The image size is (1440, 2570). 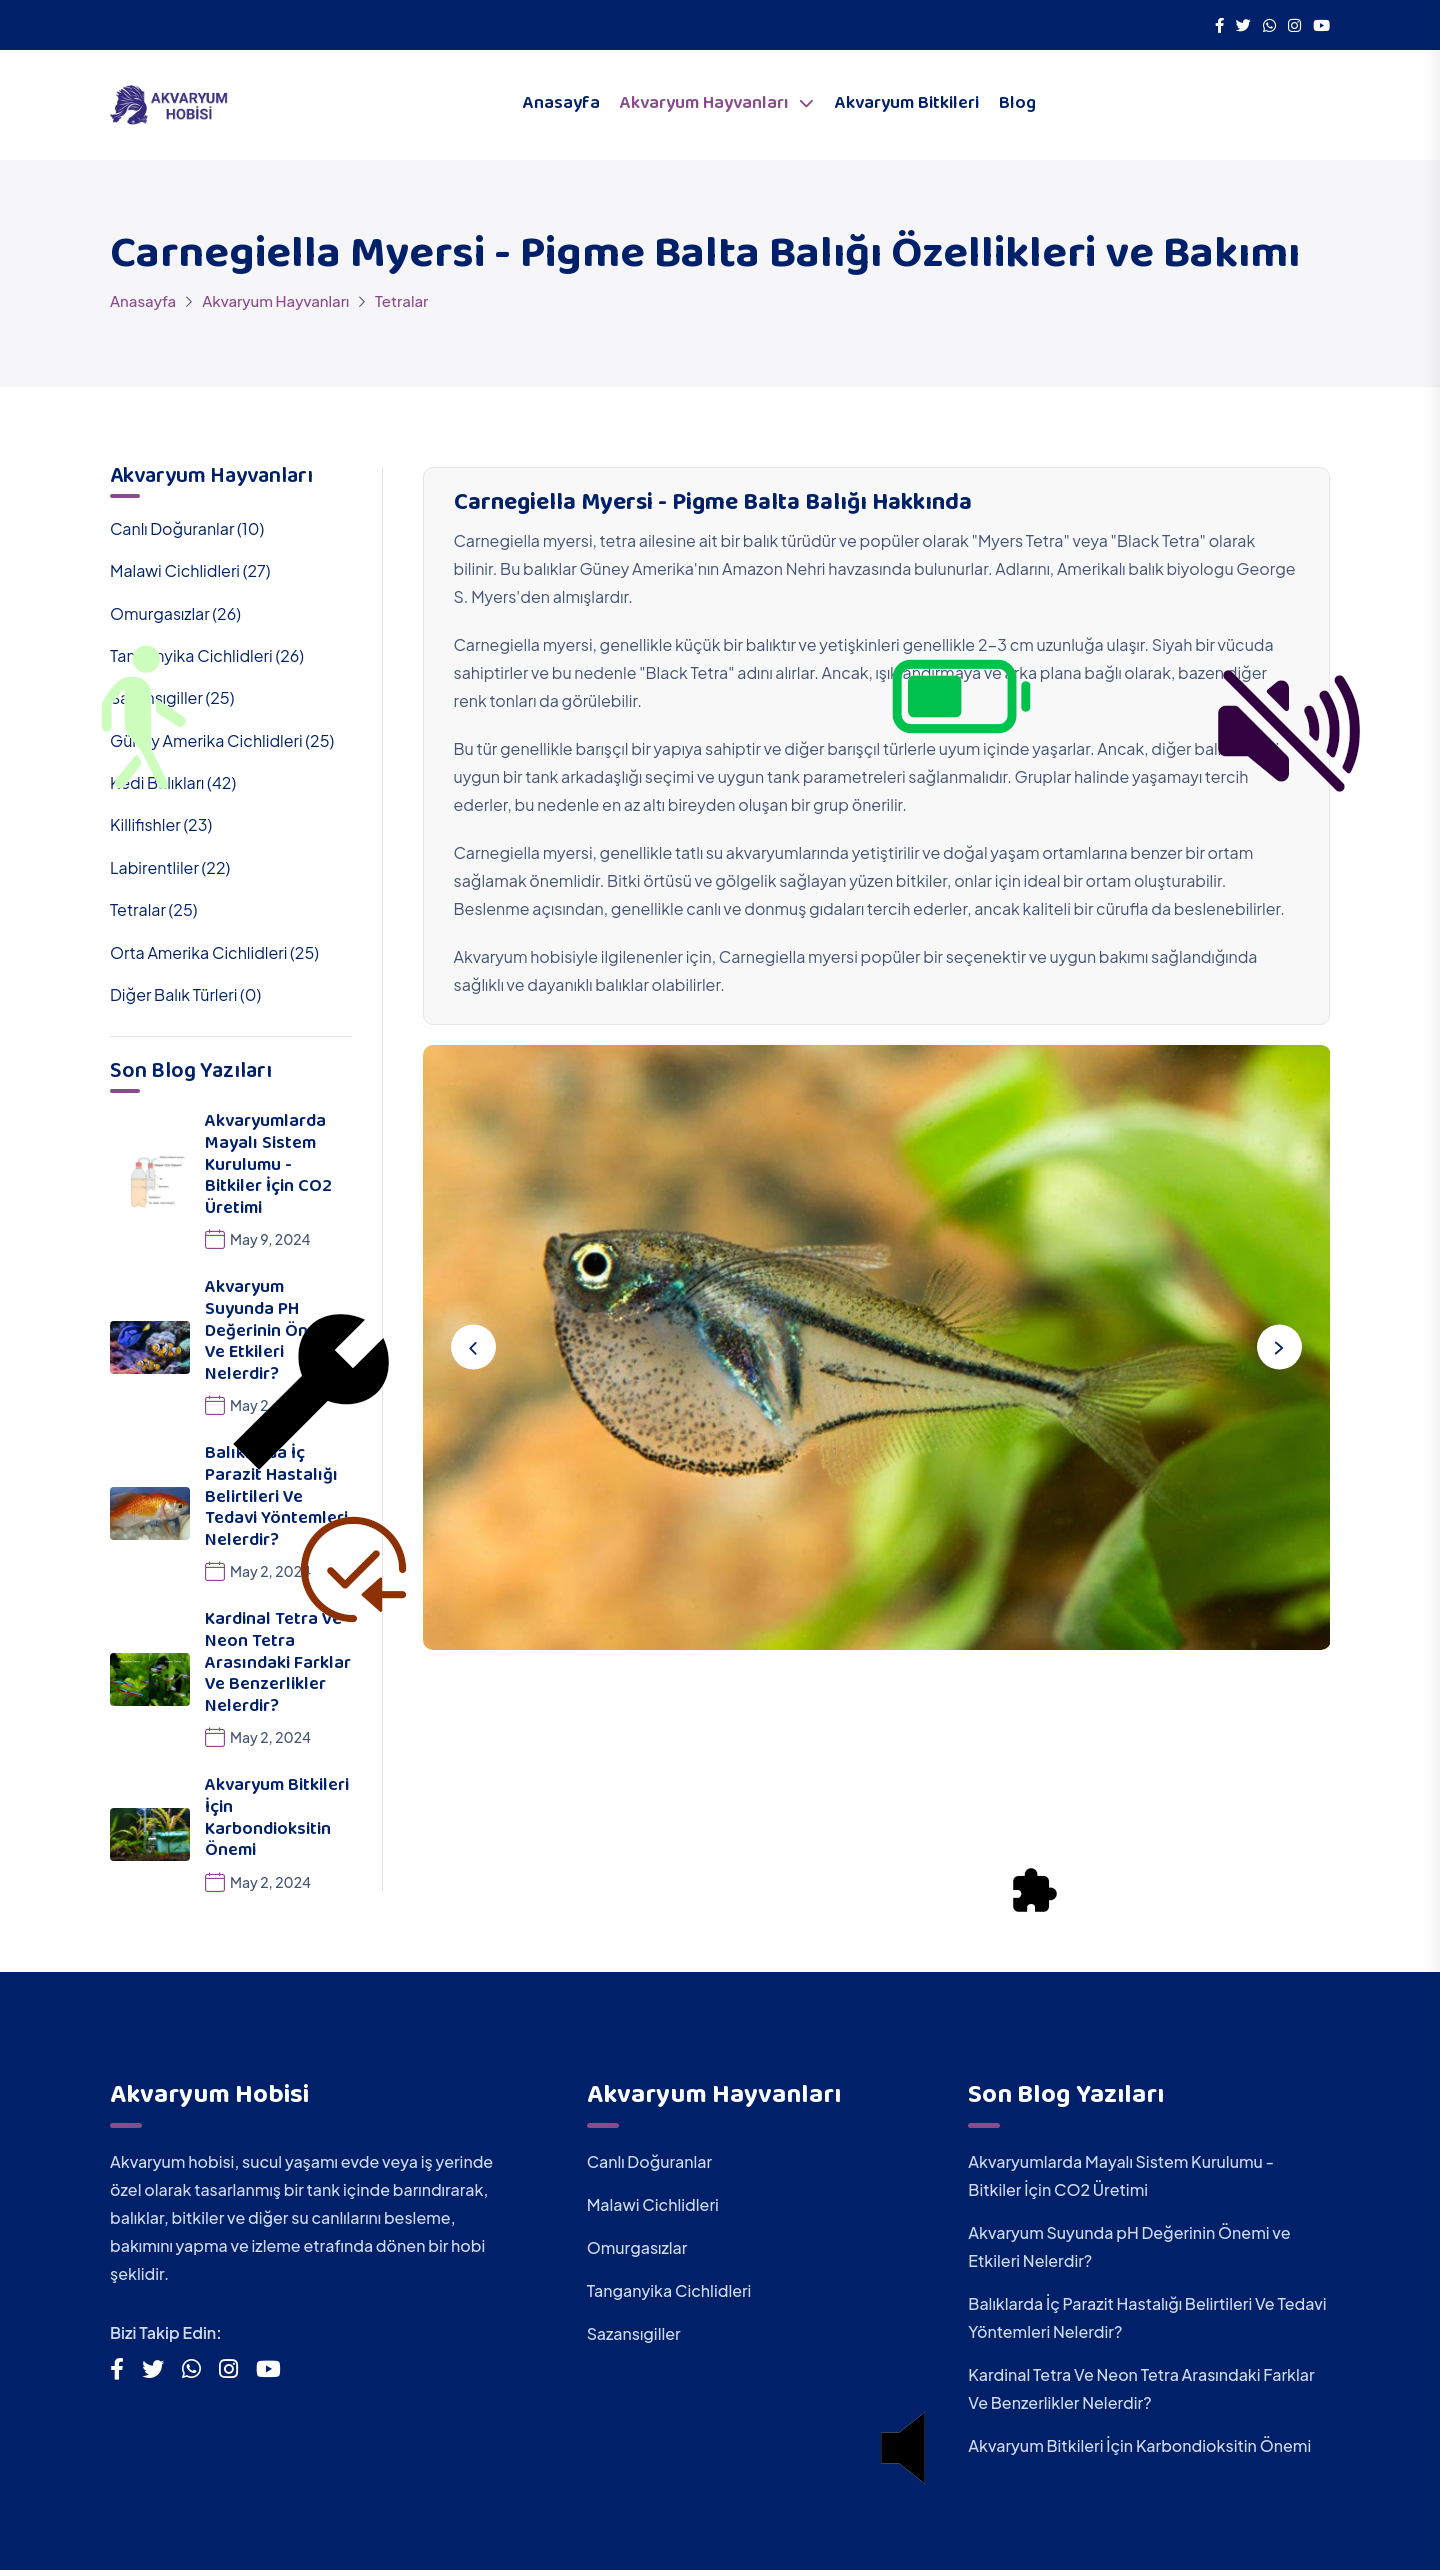 What do you see at coordinates (311, 1392) in the screenshot?
I see `access build or configuration settings` at bounding box center [311, 1392].